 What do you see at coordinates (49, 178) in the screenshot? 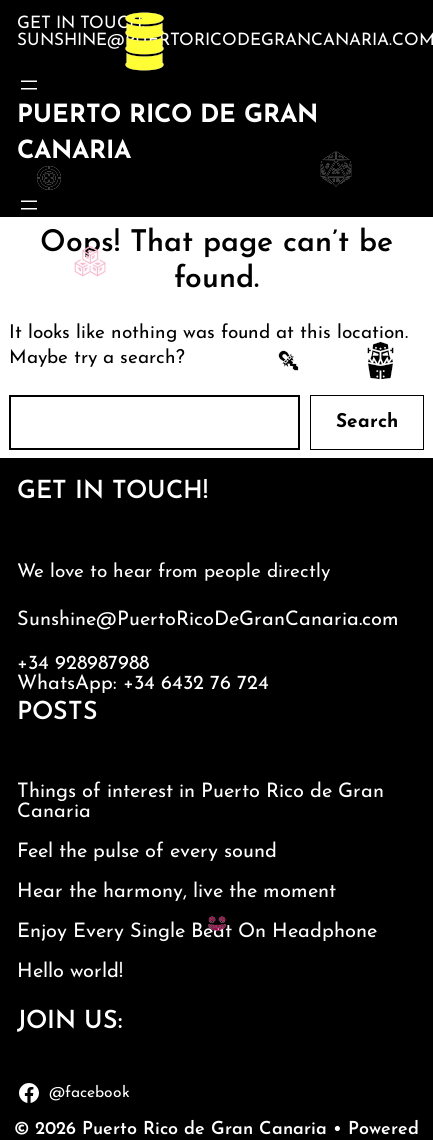
I see `aim or target an object in-game` at bounding box center [49, 178].